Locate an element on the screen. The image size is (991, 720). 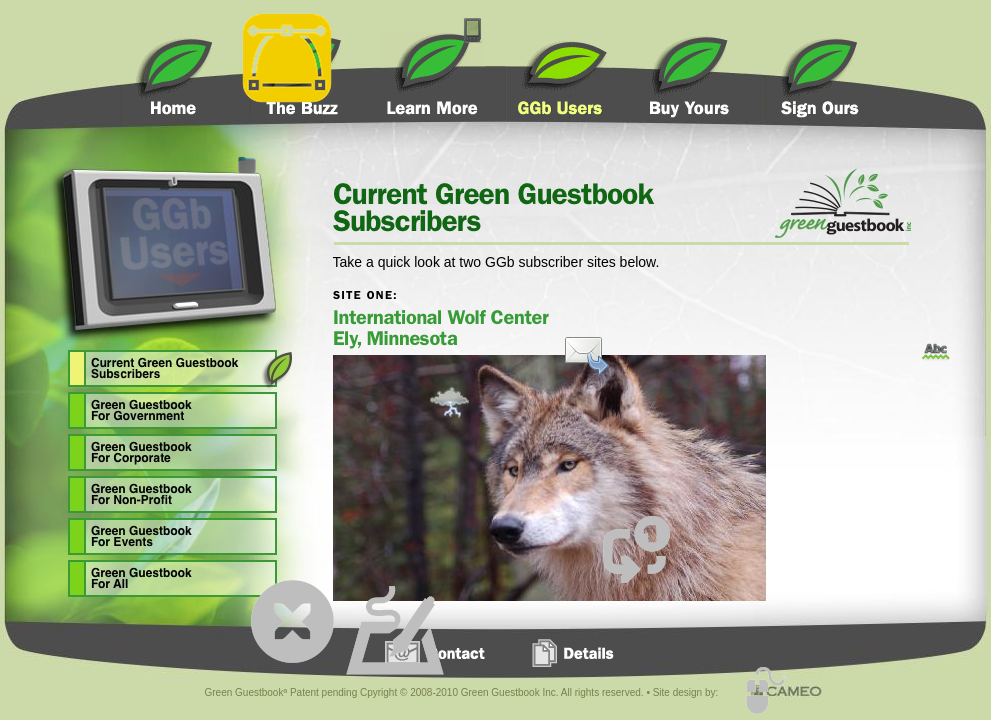
indicates stormy weather conditions is located at coordinates (449, 399).